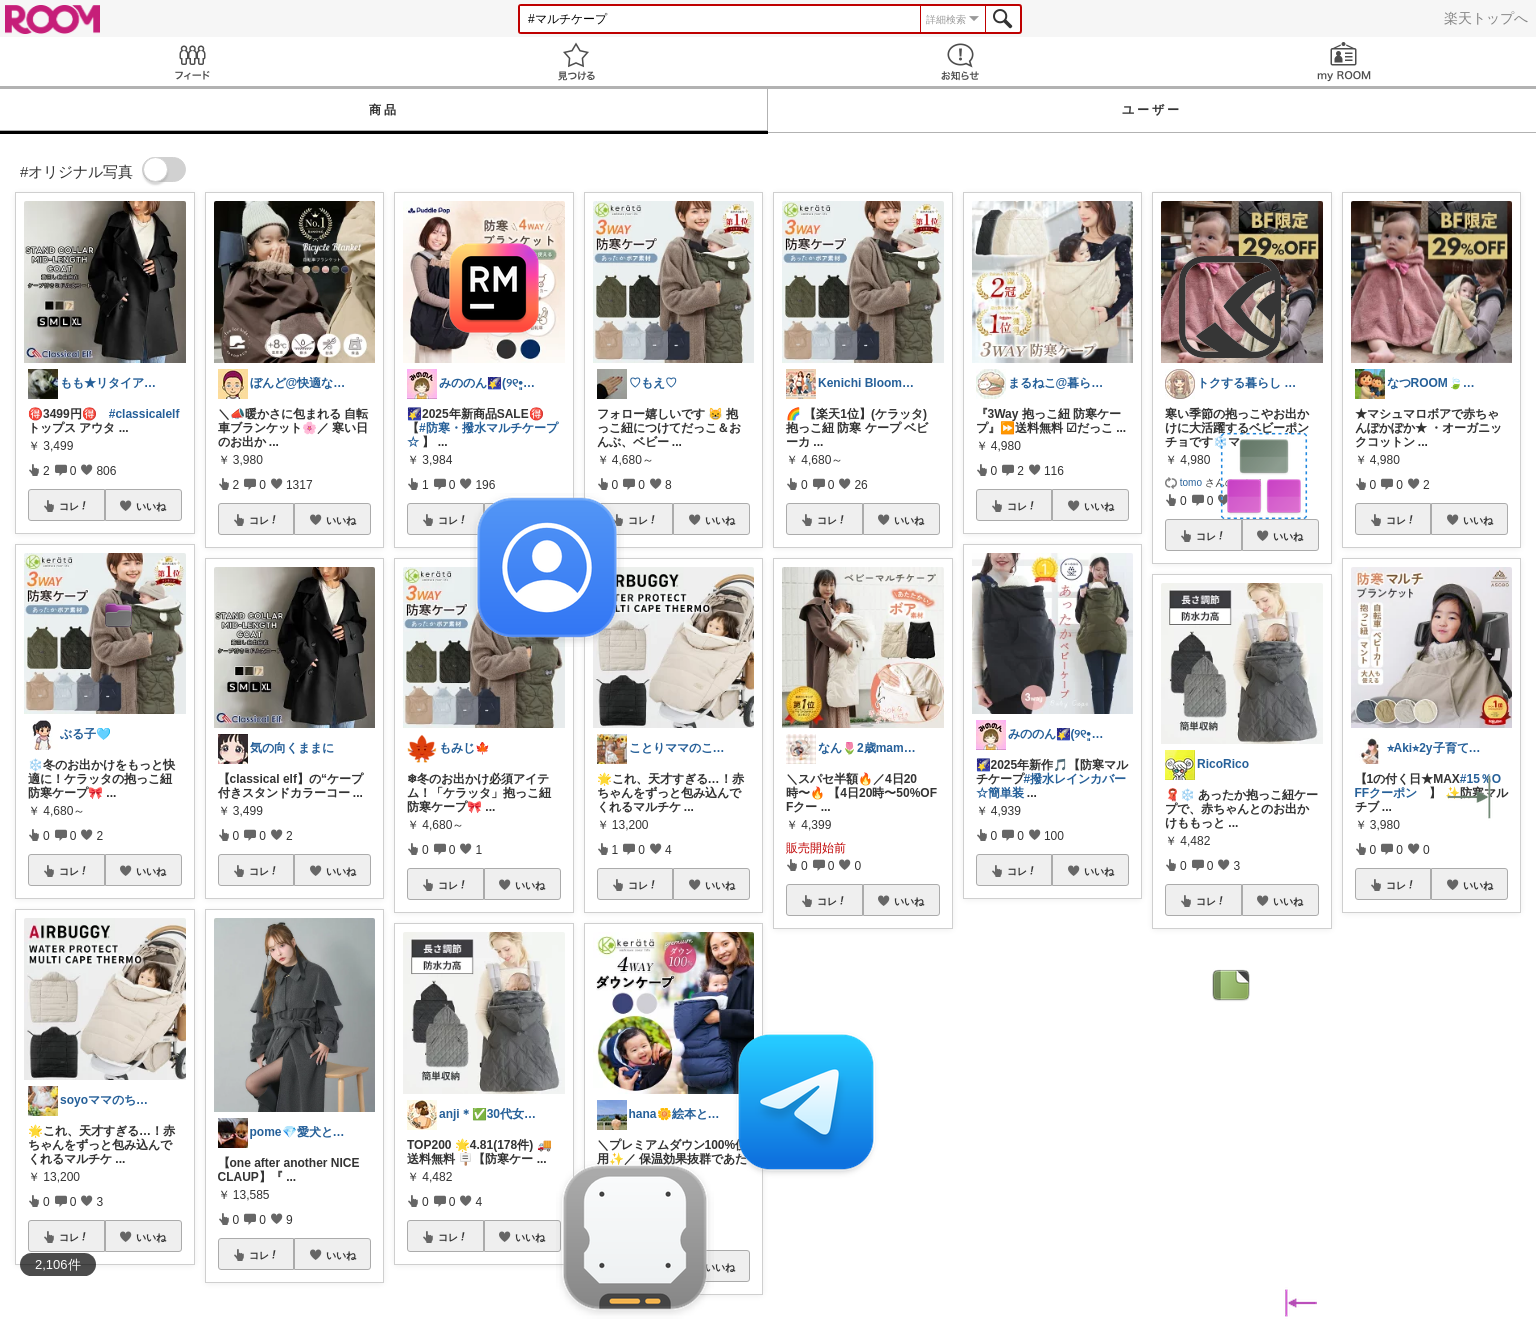 The width and height of the screenshot is (1536, 1330). I want to click on open RubyMine IDE, so click(494, 288).